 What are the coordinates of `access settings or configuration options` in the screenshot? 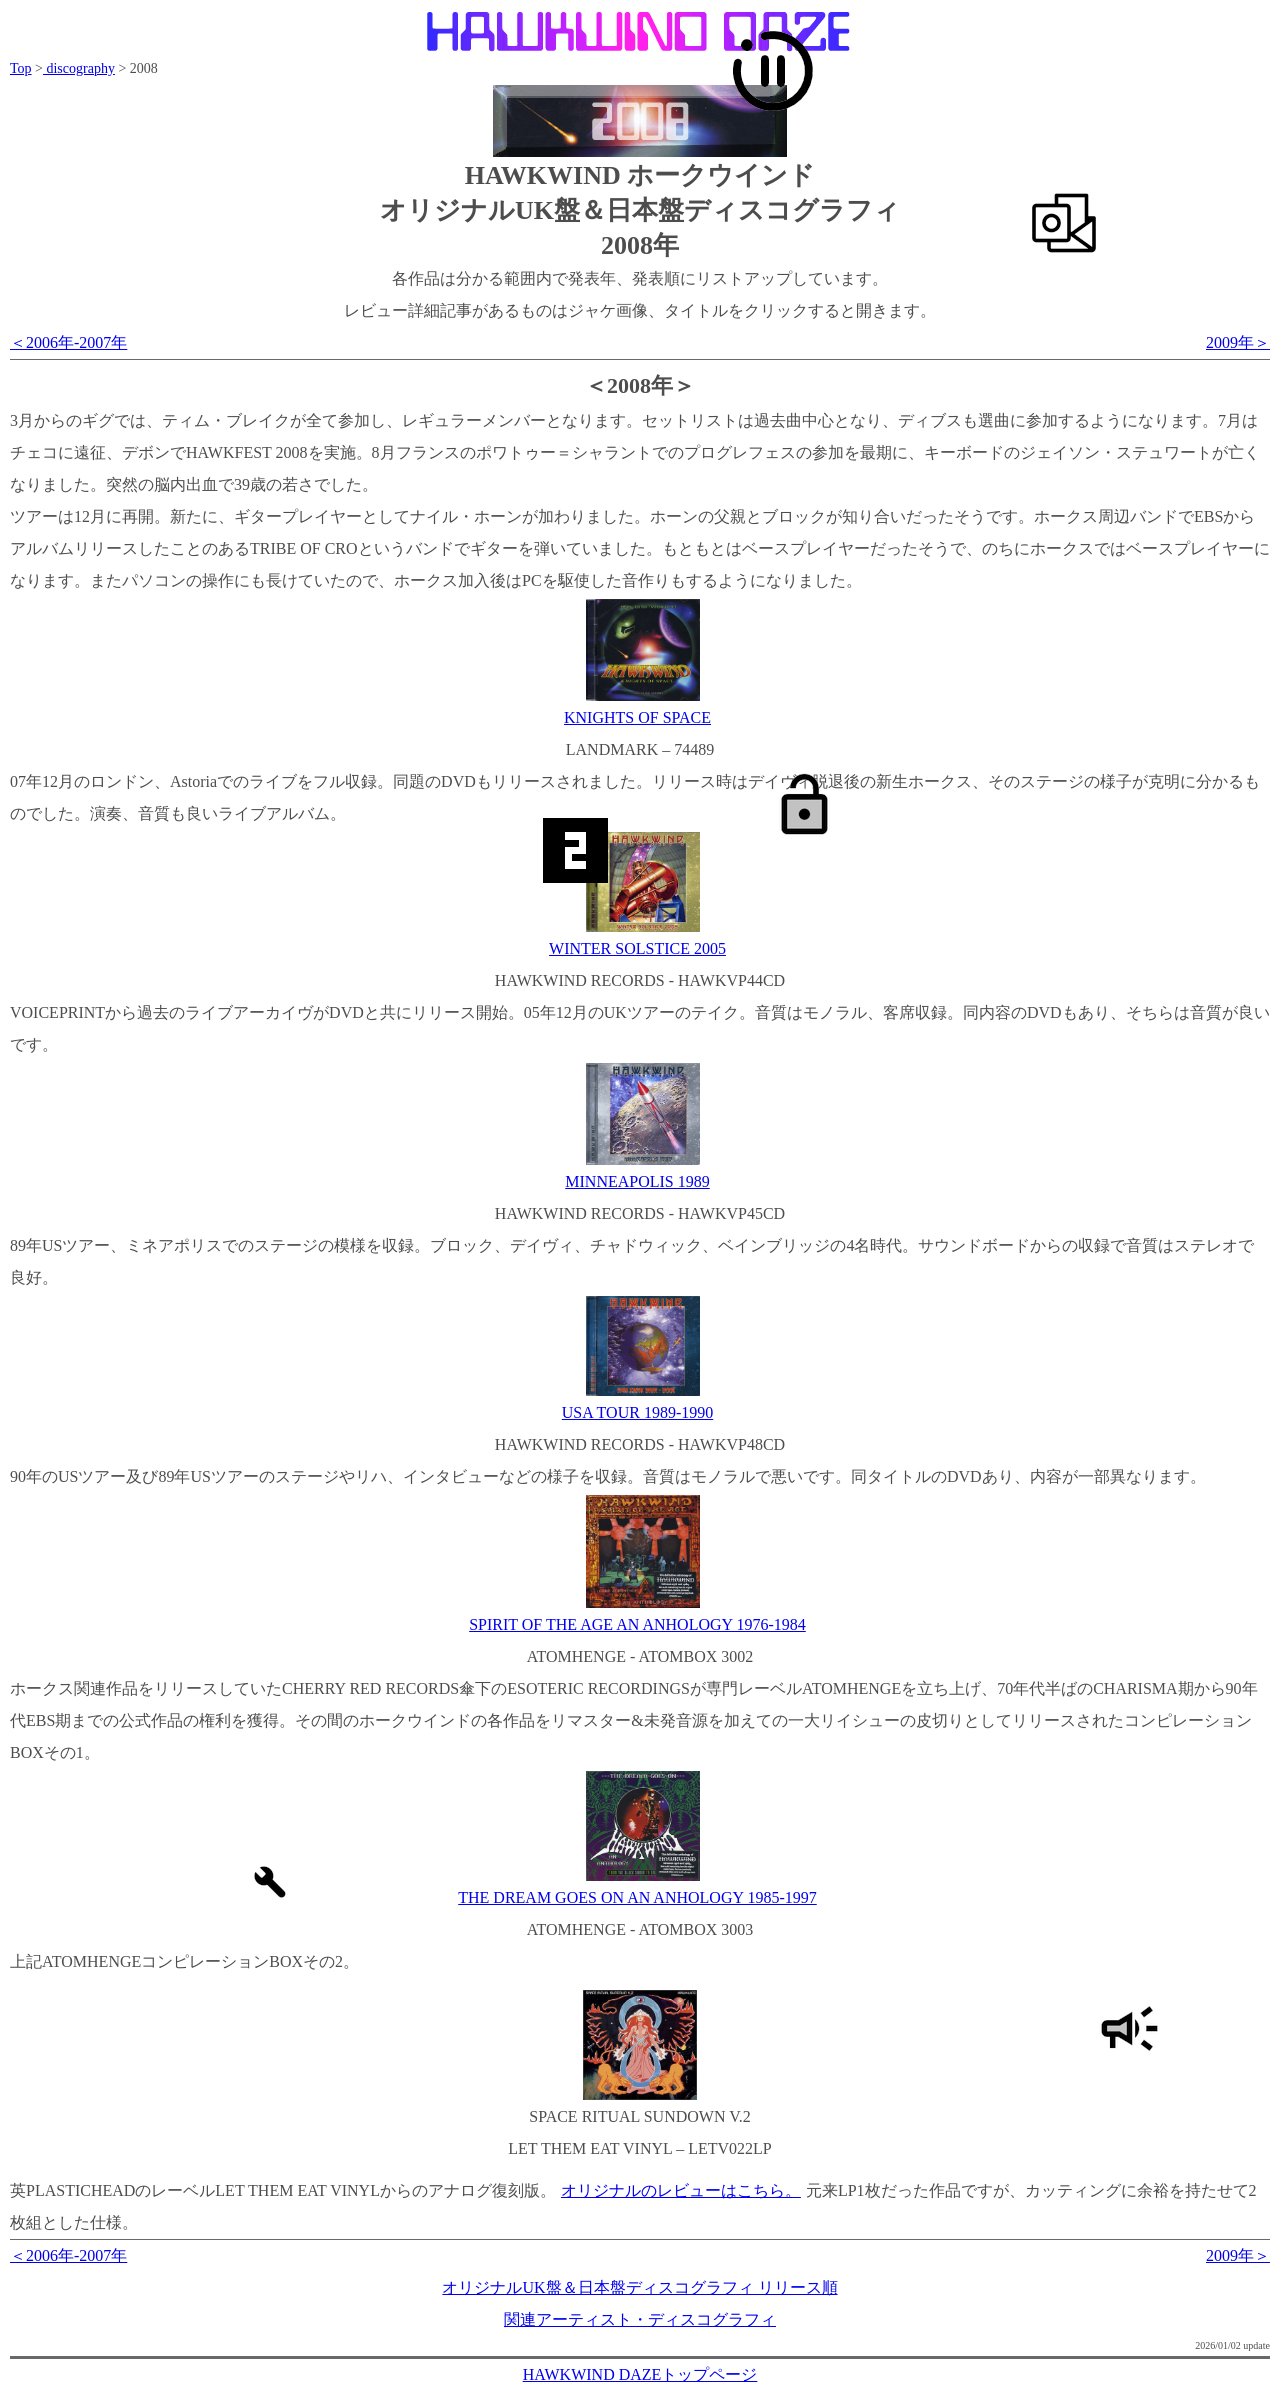 It's located at (270, 1882).